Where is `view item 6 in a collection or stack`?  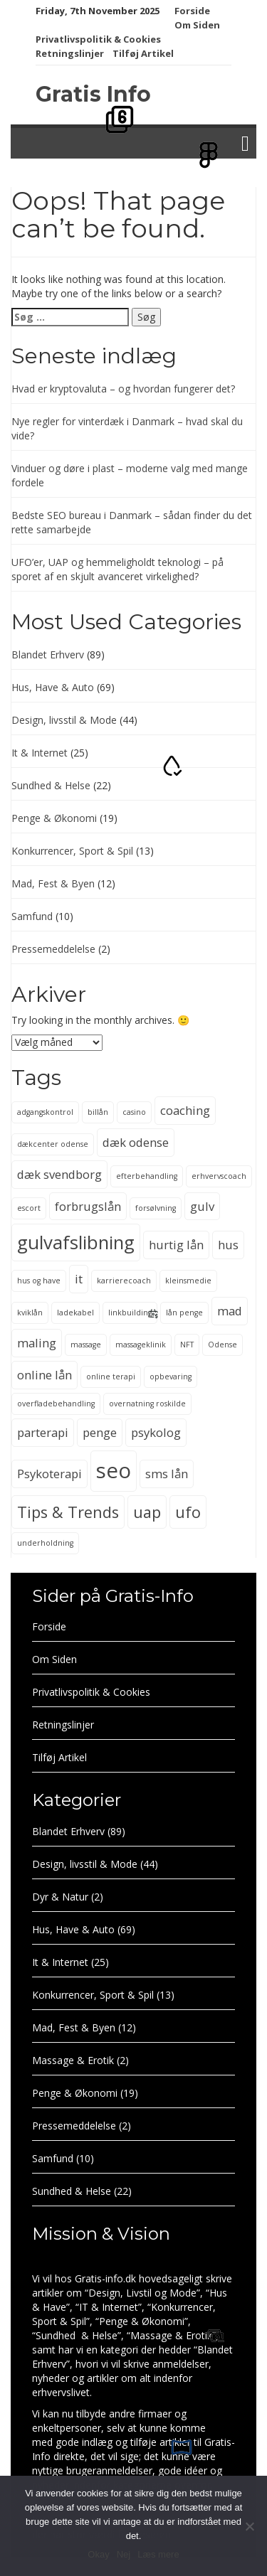 view item 6 in a collection or stack is located at coordinates (120, 119).